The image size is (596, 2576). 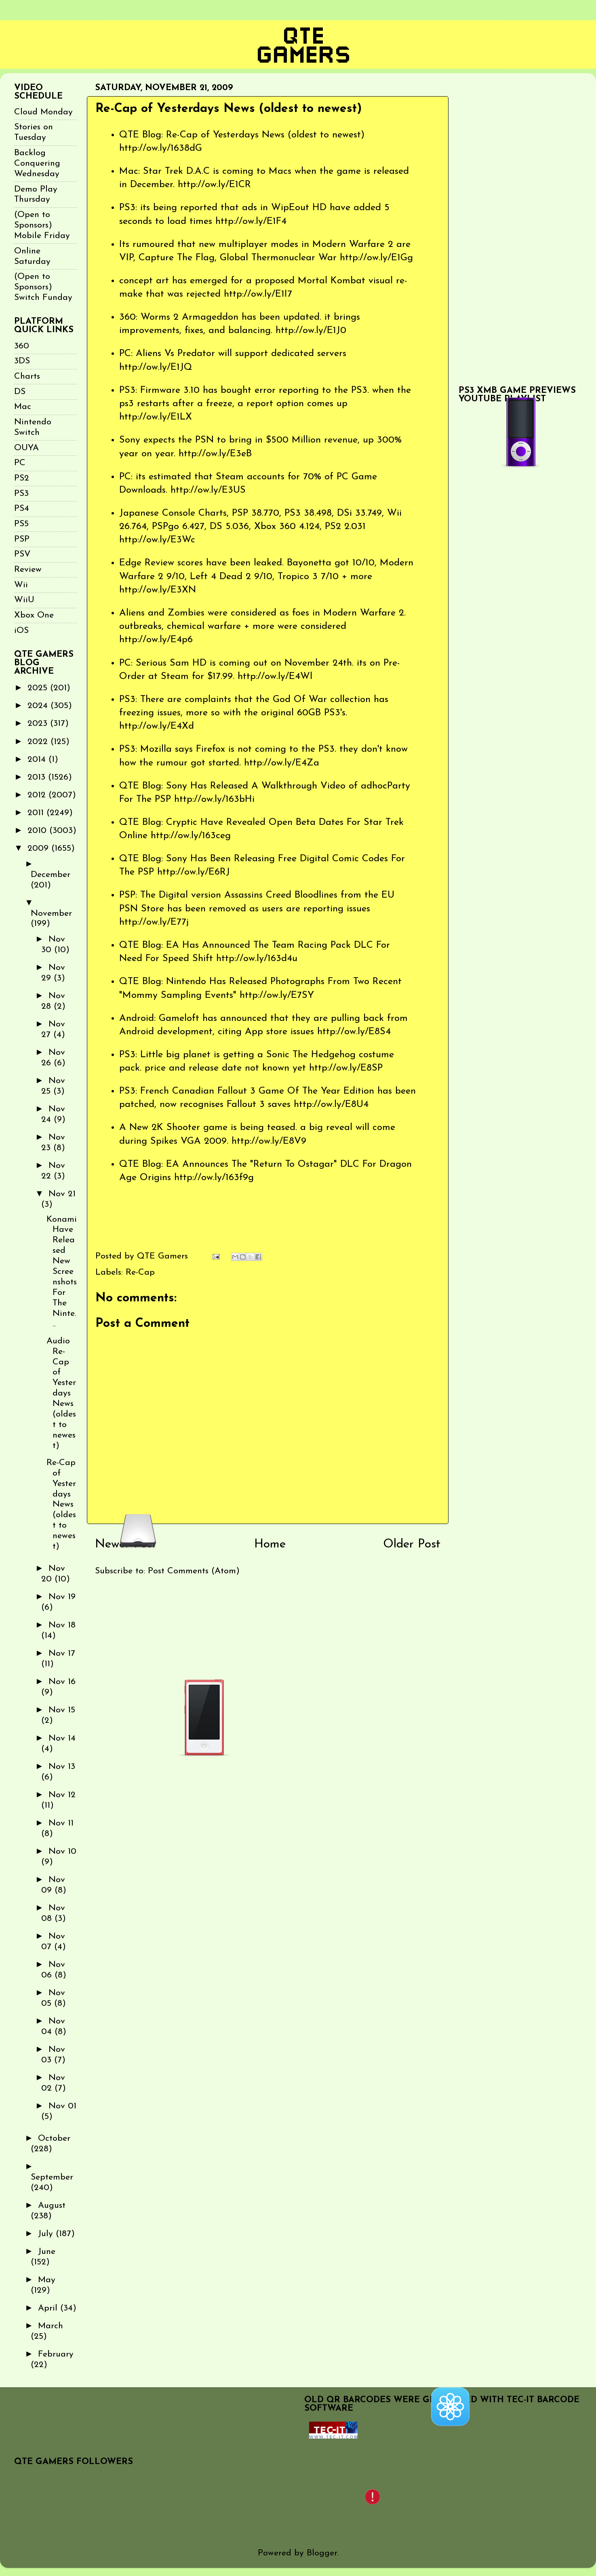 I want to click on open desktop wallpaper settings, so click(x=450, y=2407).